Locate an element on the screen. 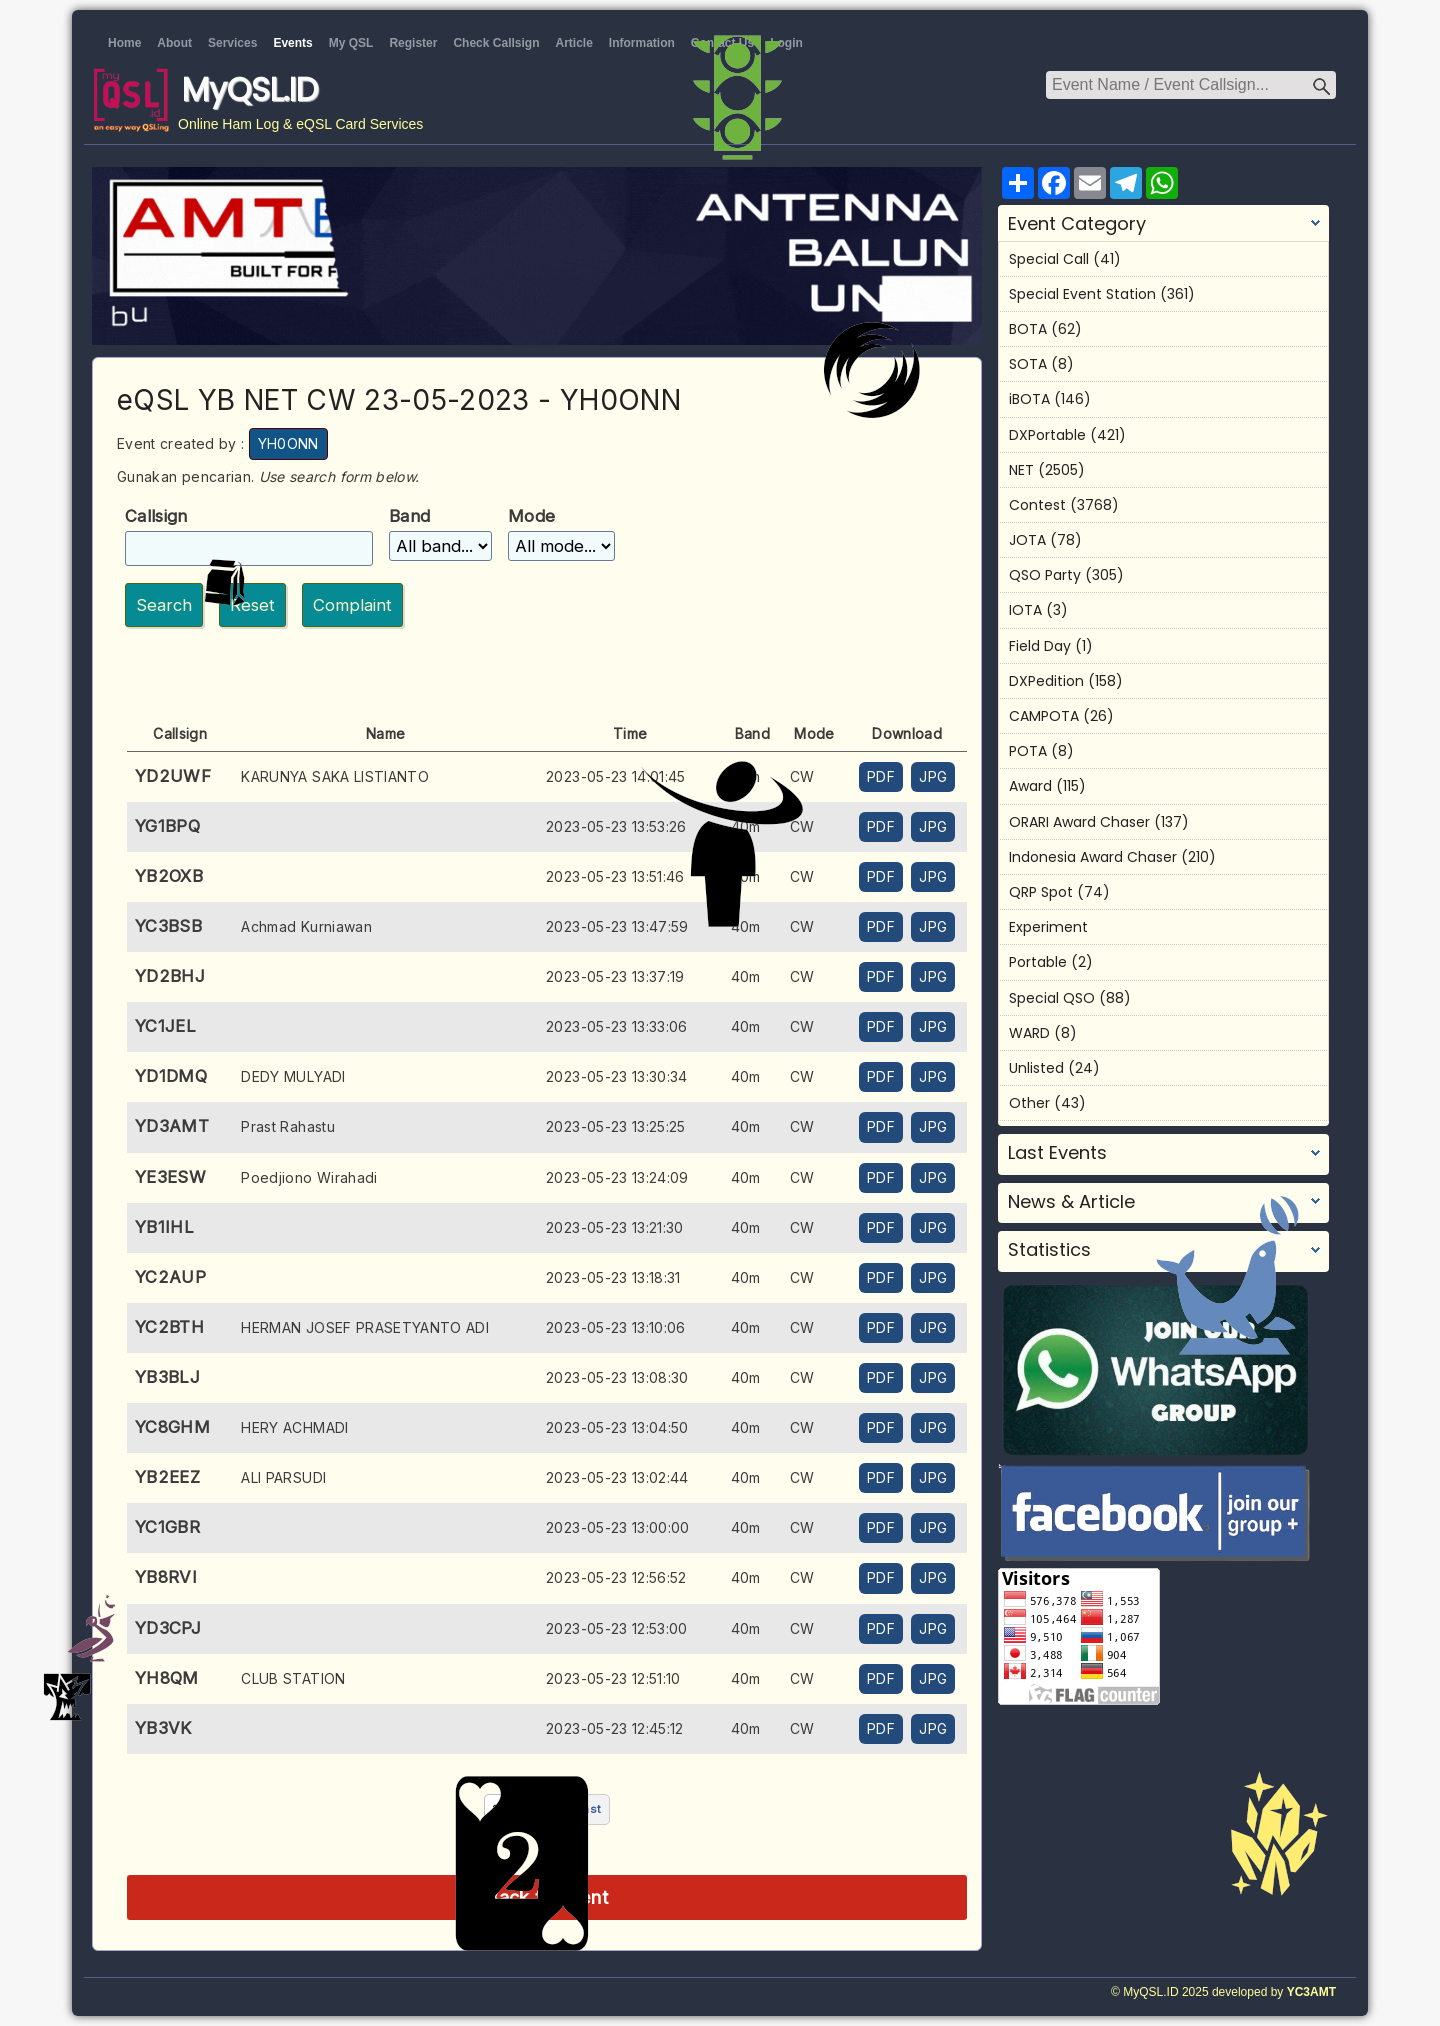  decorative icon representing circus or entertainment games is located at coordinates (1234, 1273).